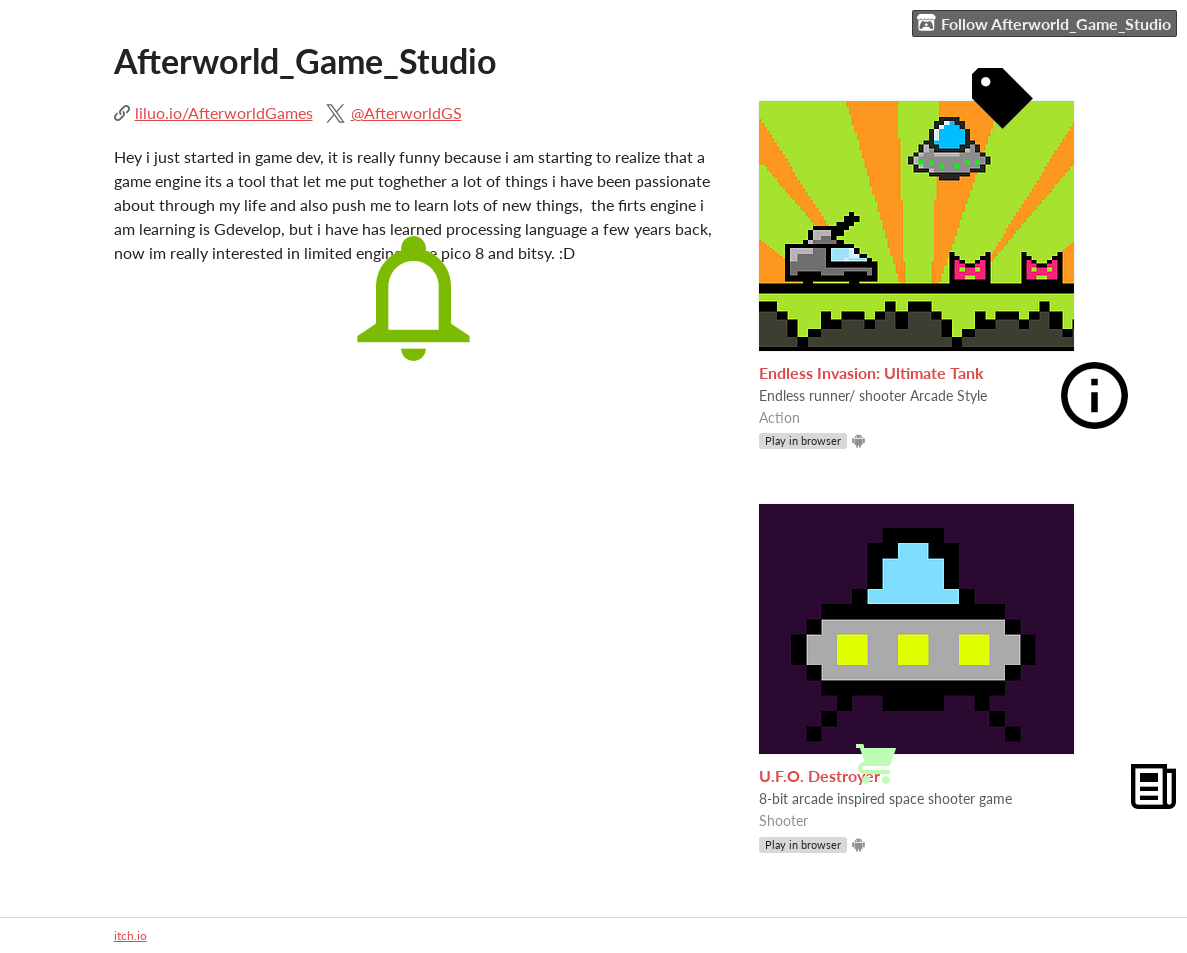 The image size is (1187, 953). What do you see at coordinates (1094, 395) in the screenshot?
I see `view more information or details` at bounding box center [1094, 395].